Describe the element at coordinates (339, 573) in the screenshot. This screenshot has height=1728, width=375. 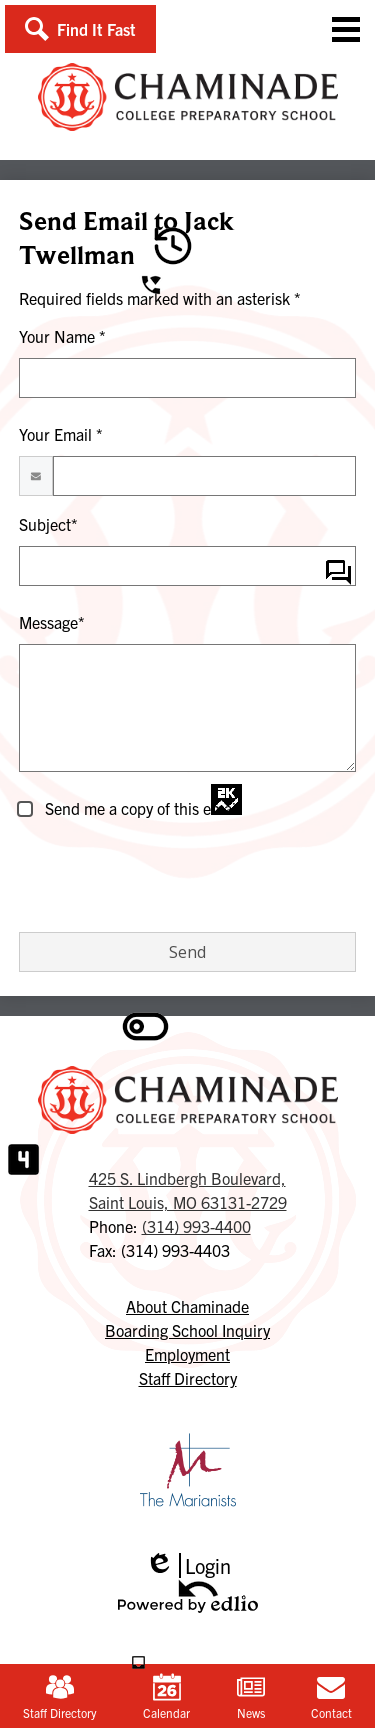
I see `open discussion forum or community chat` at that location.